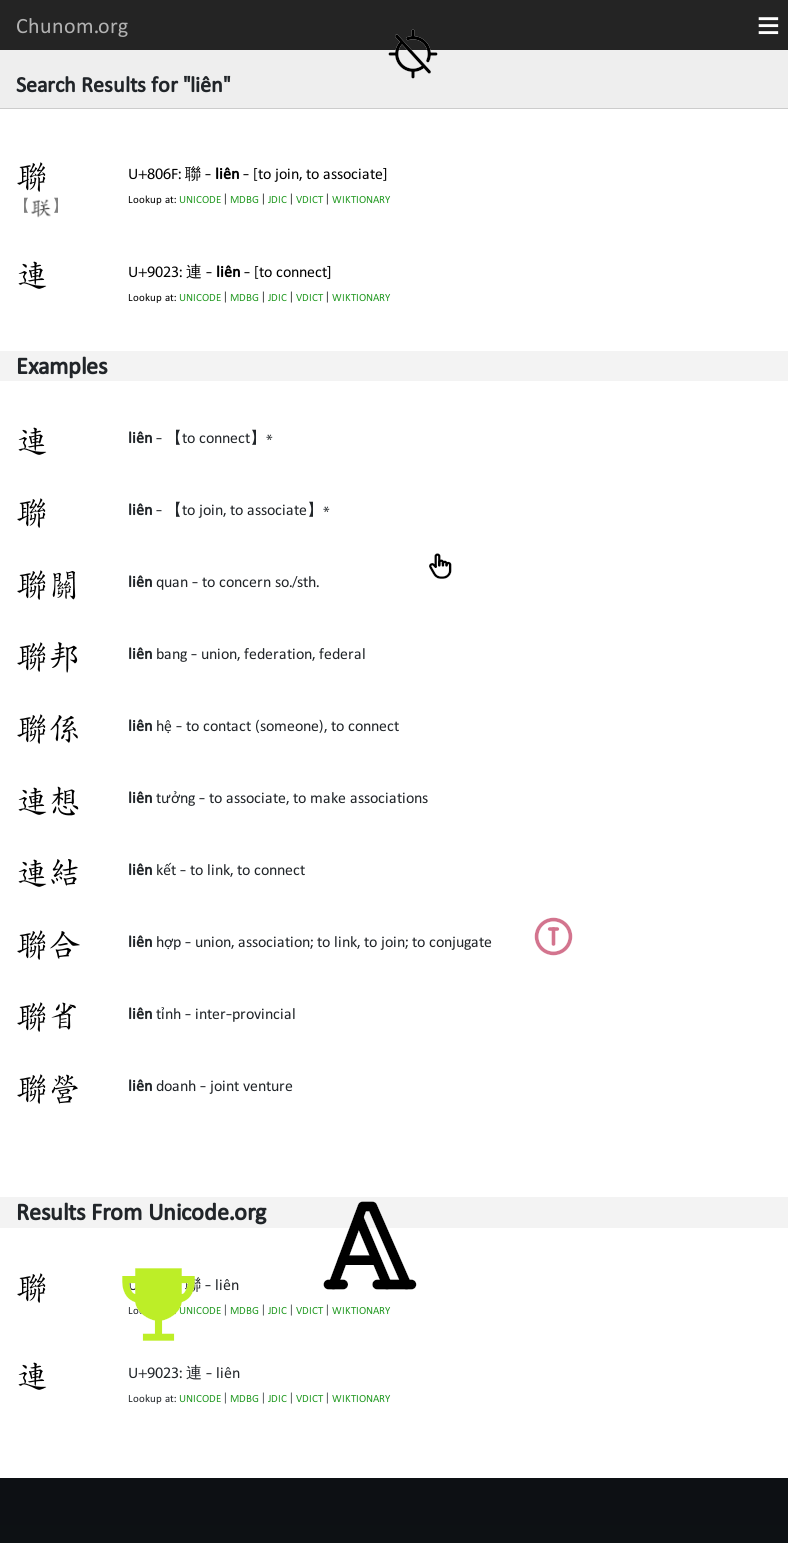 This screenshot has width=788, height=1543. I want to click on access typography and font settings, so click(367, 1245).